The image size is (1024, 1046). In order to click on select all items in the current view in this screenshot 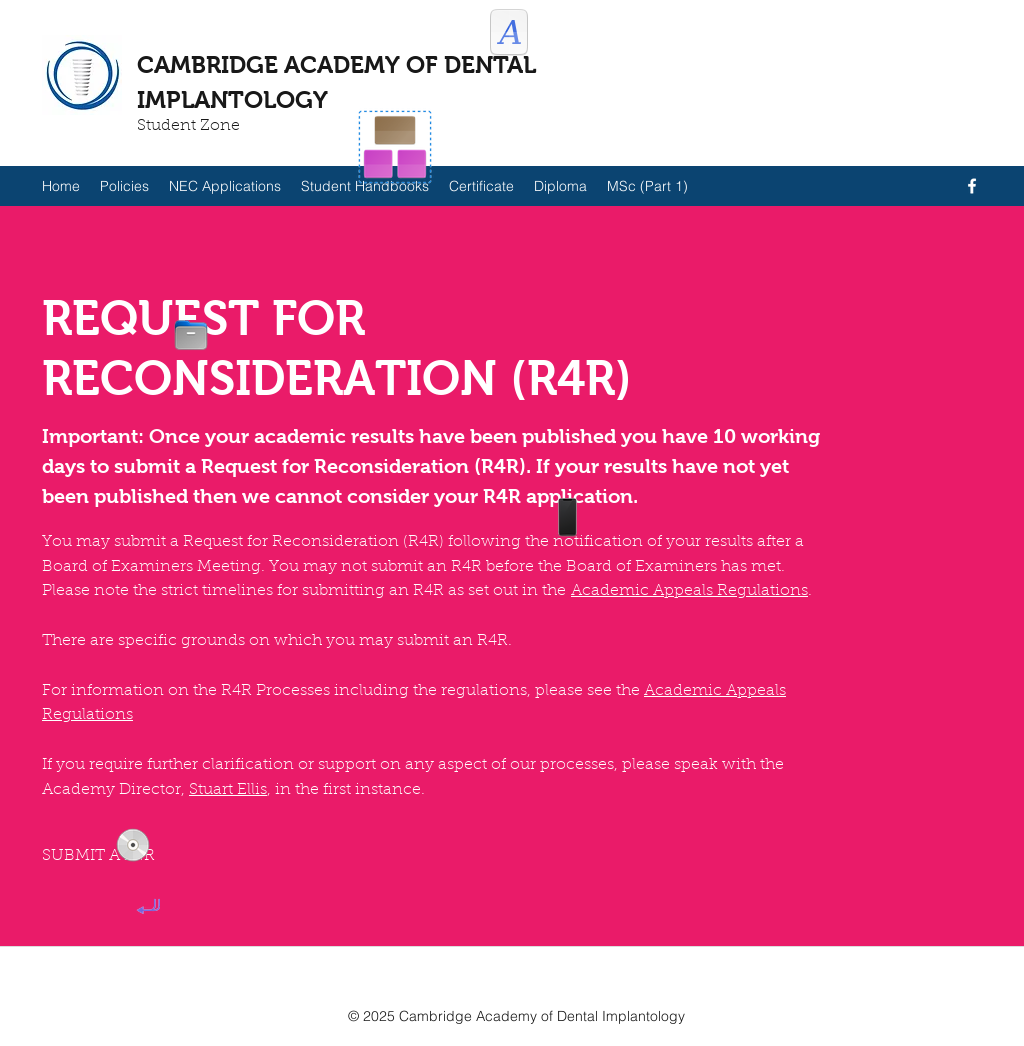, I will do `click(395, 147)`.